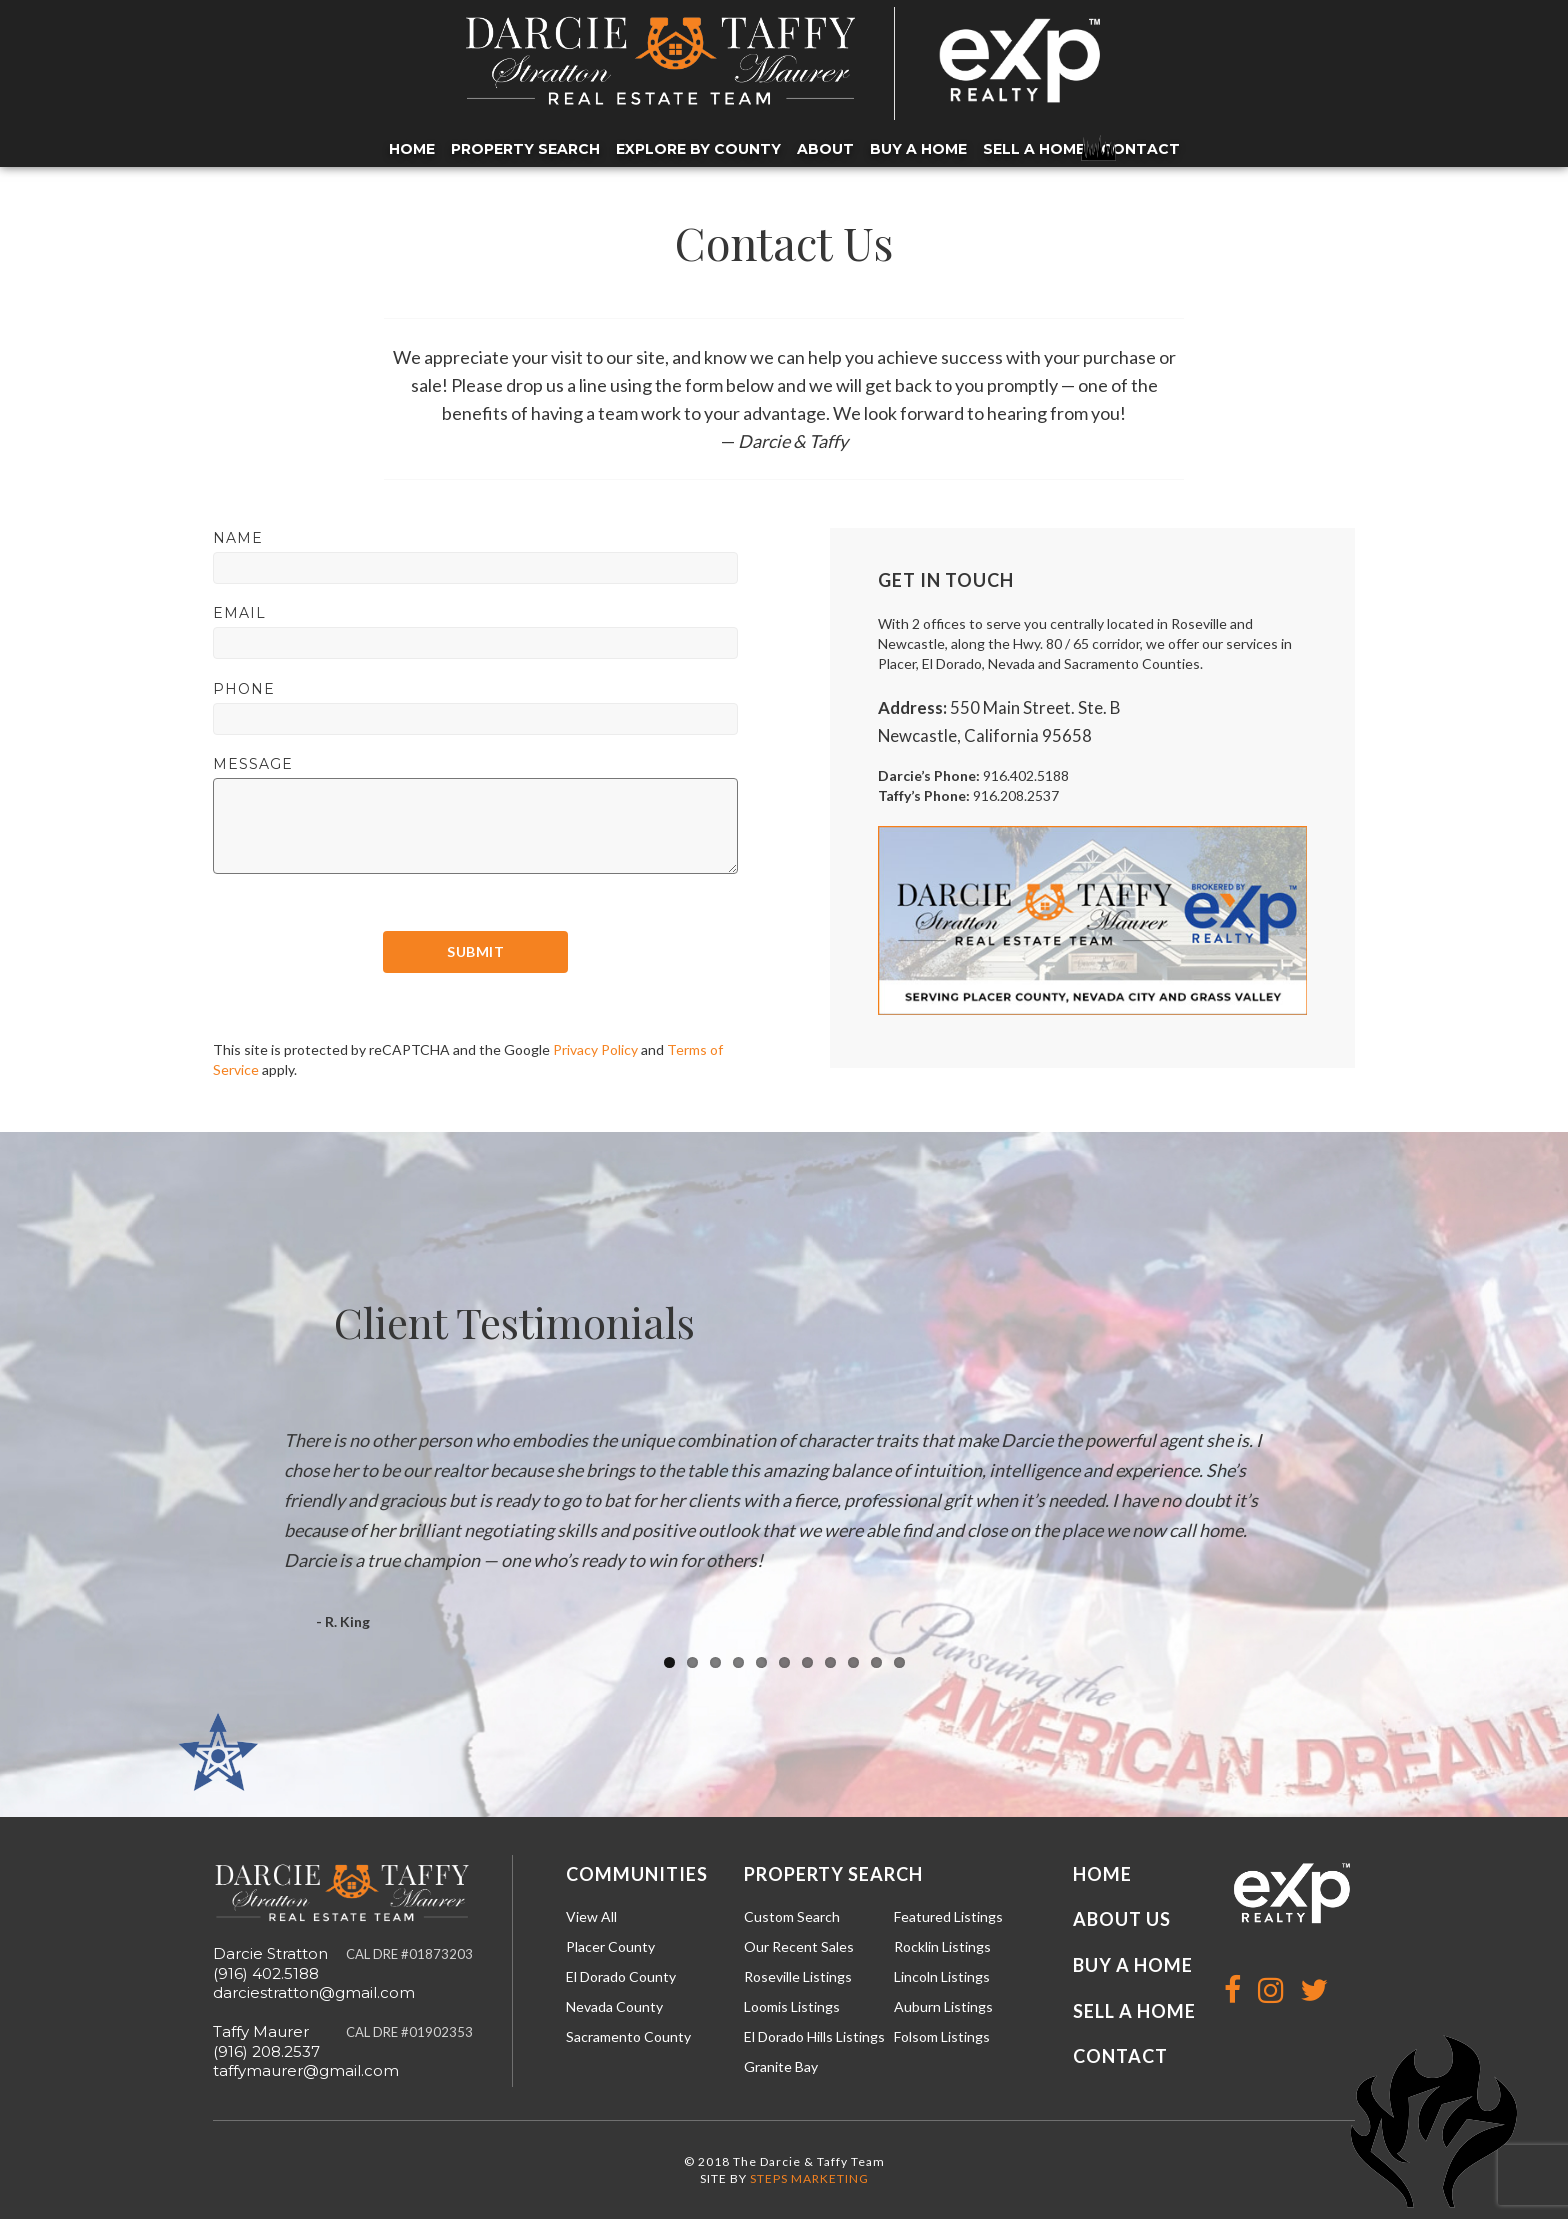 This screenshot has width=1568, height=2219. Describe the element at coordinates (218, 1752) in the screenshot. I see `level up or rank promotion indicator` at that location.